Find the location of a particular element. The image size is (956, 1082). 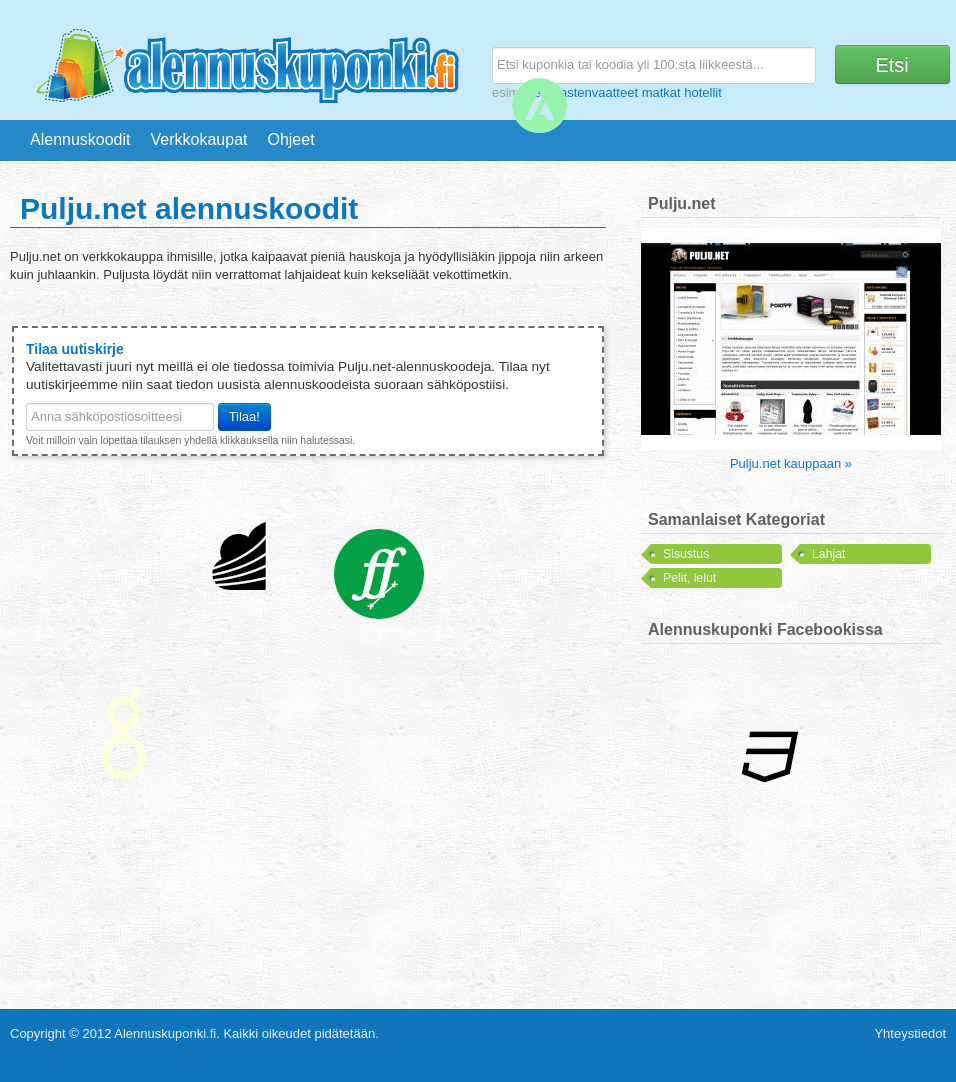

greenhouse recruiting software logo is located at coordinates (123, 732).